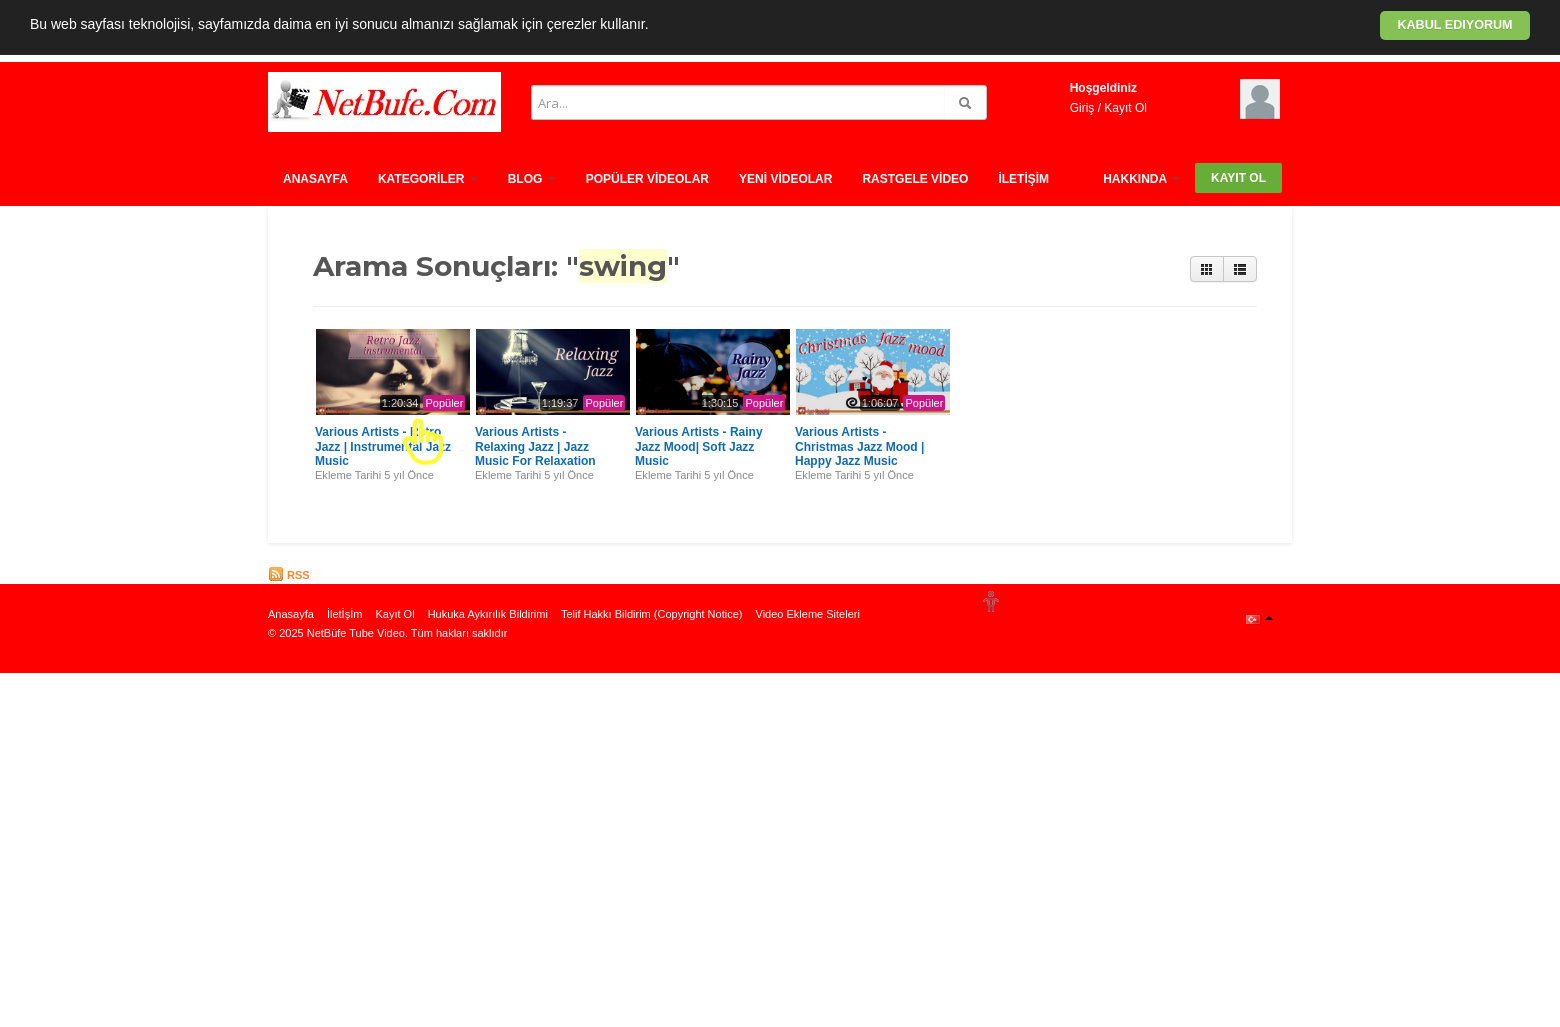  I want to click on view male user profile, so click(991, 602).